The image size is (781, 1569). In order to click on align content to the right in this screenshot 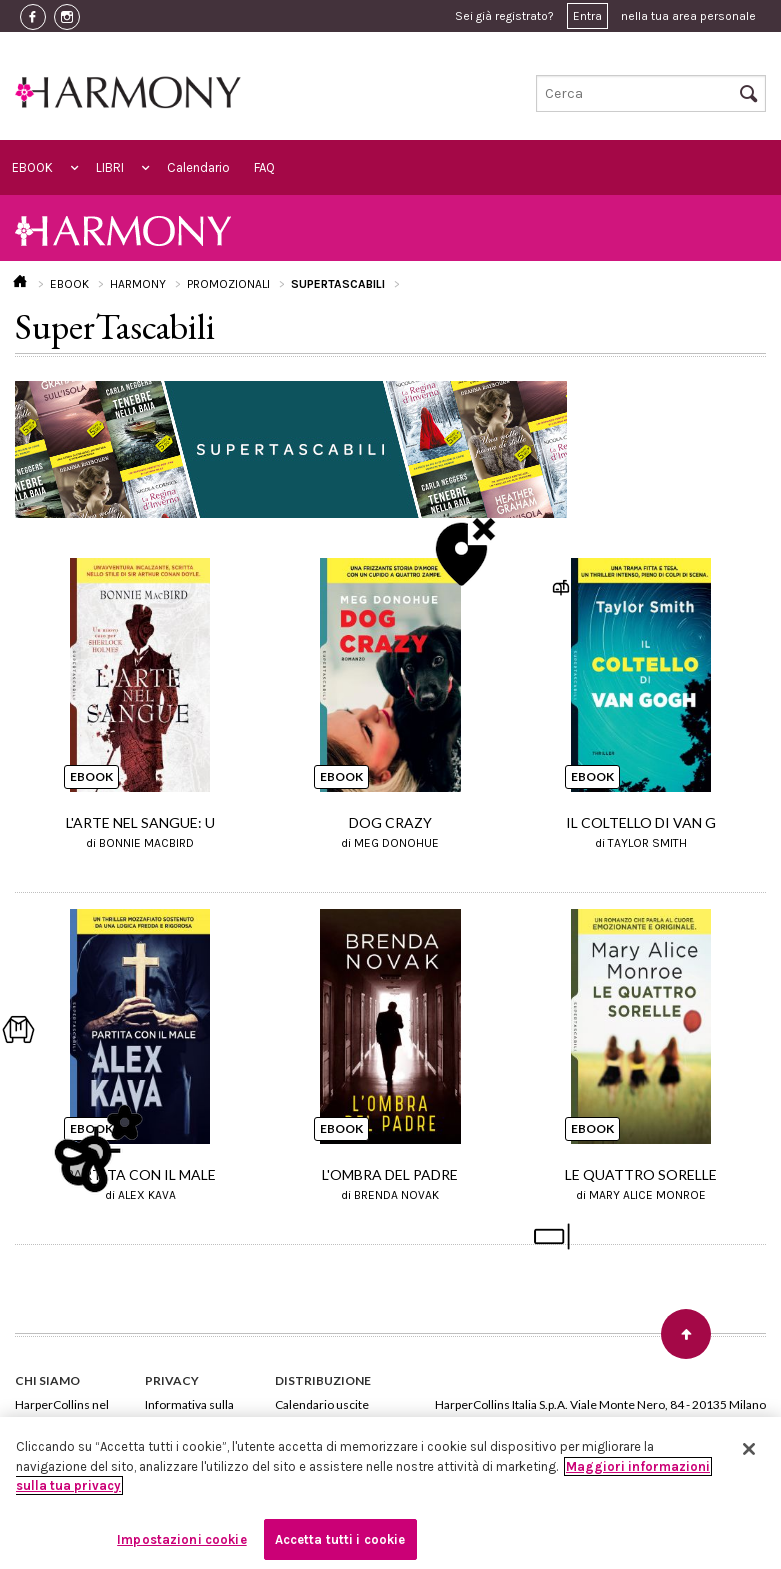, I will do `click(552, 1236)`.